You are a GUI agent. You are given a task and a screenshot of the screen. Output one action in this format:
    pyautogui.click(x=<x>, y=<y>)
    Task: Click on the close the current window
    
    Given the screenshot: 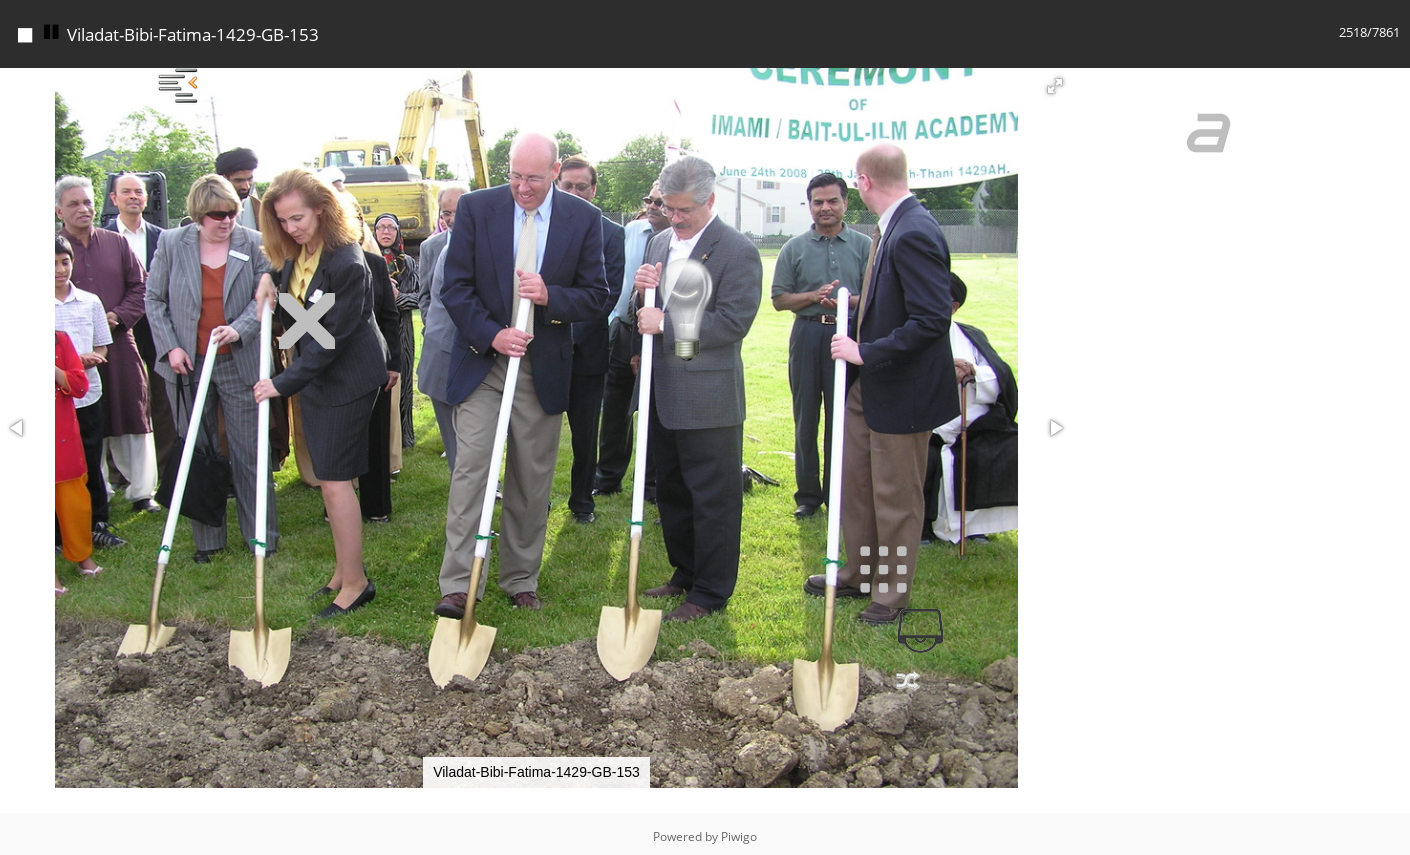 What is the action you would take?
    pyautogui.click(x=307, y=321)
    